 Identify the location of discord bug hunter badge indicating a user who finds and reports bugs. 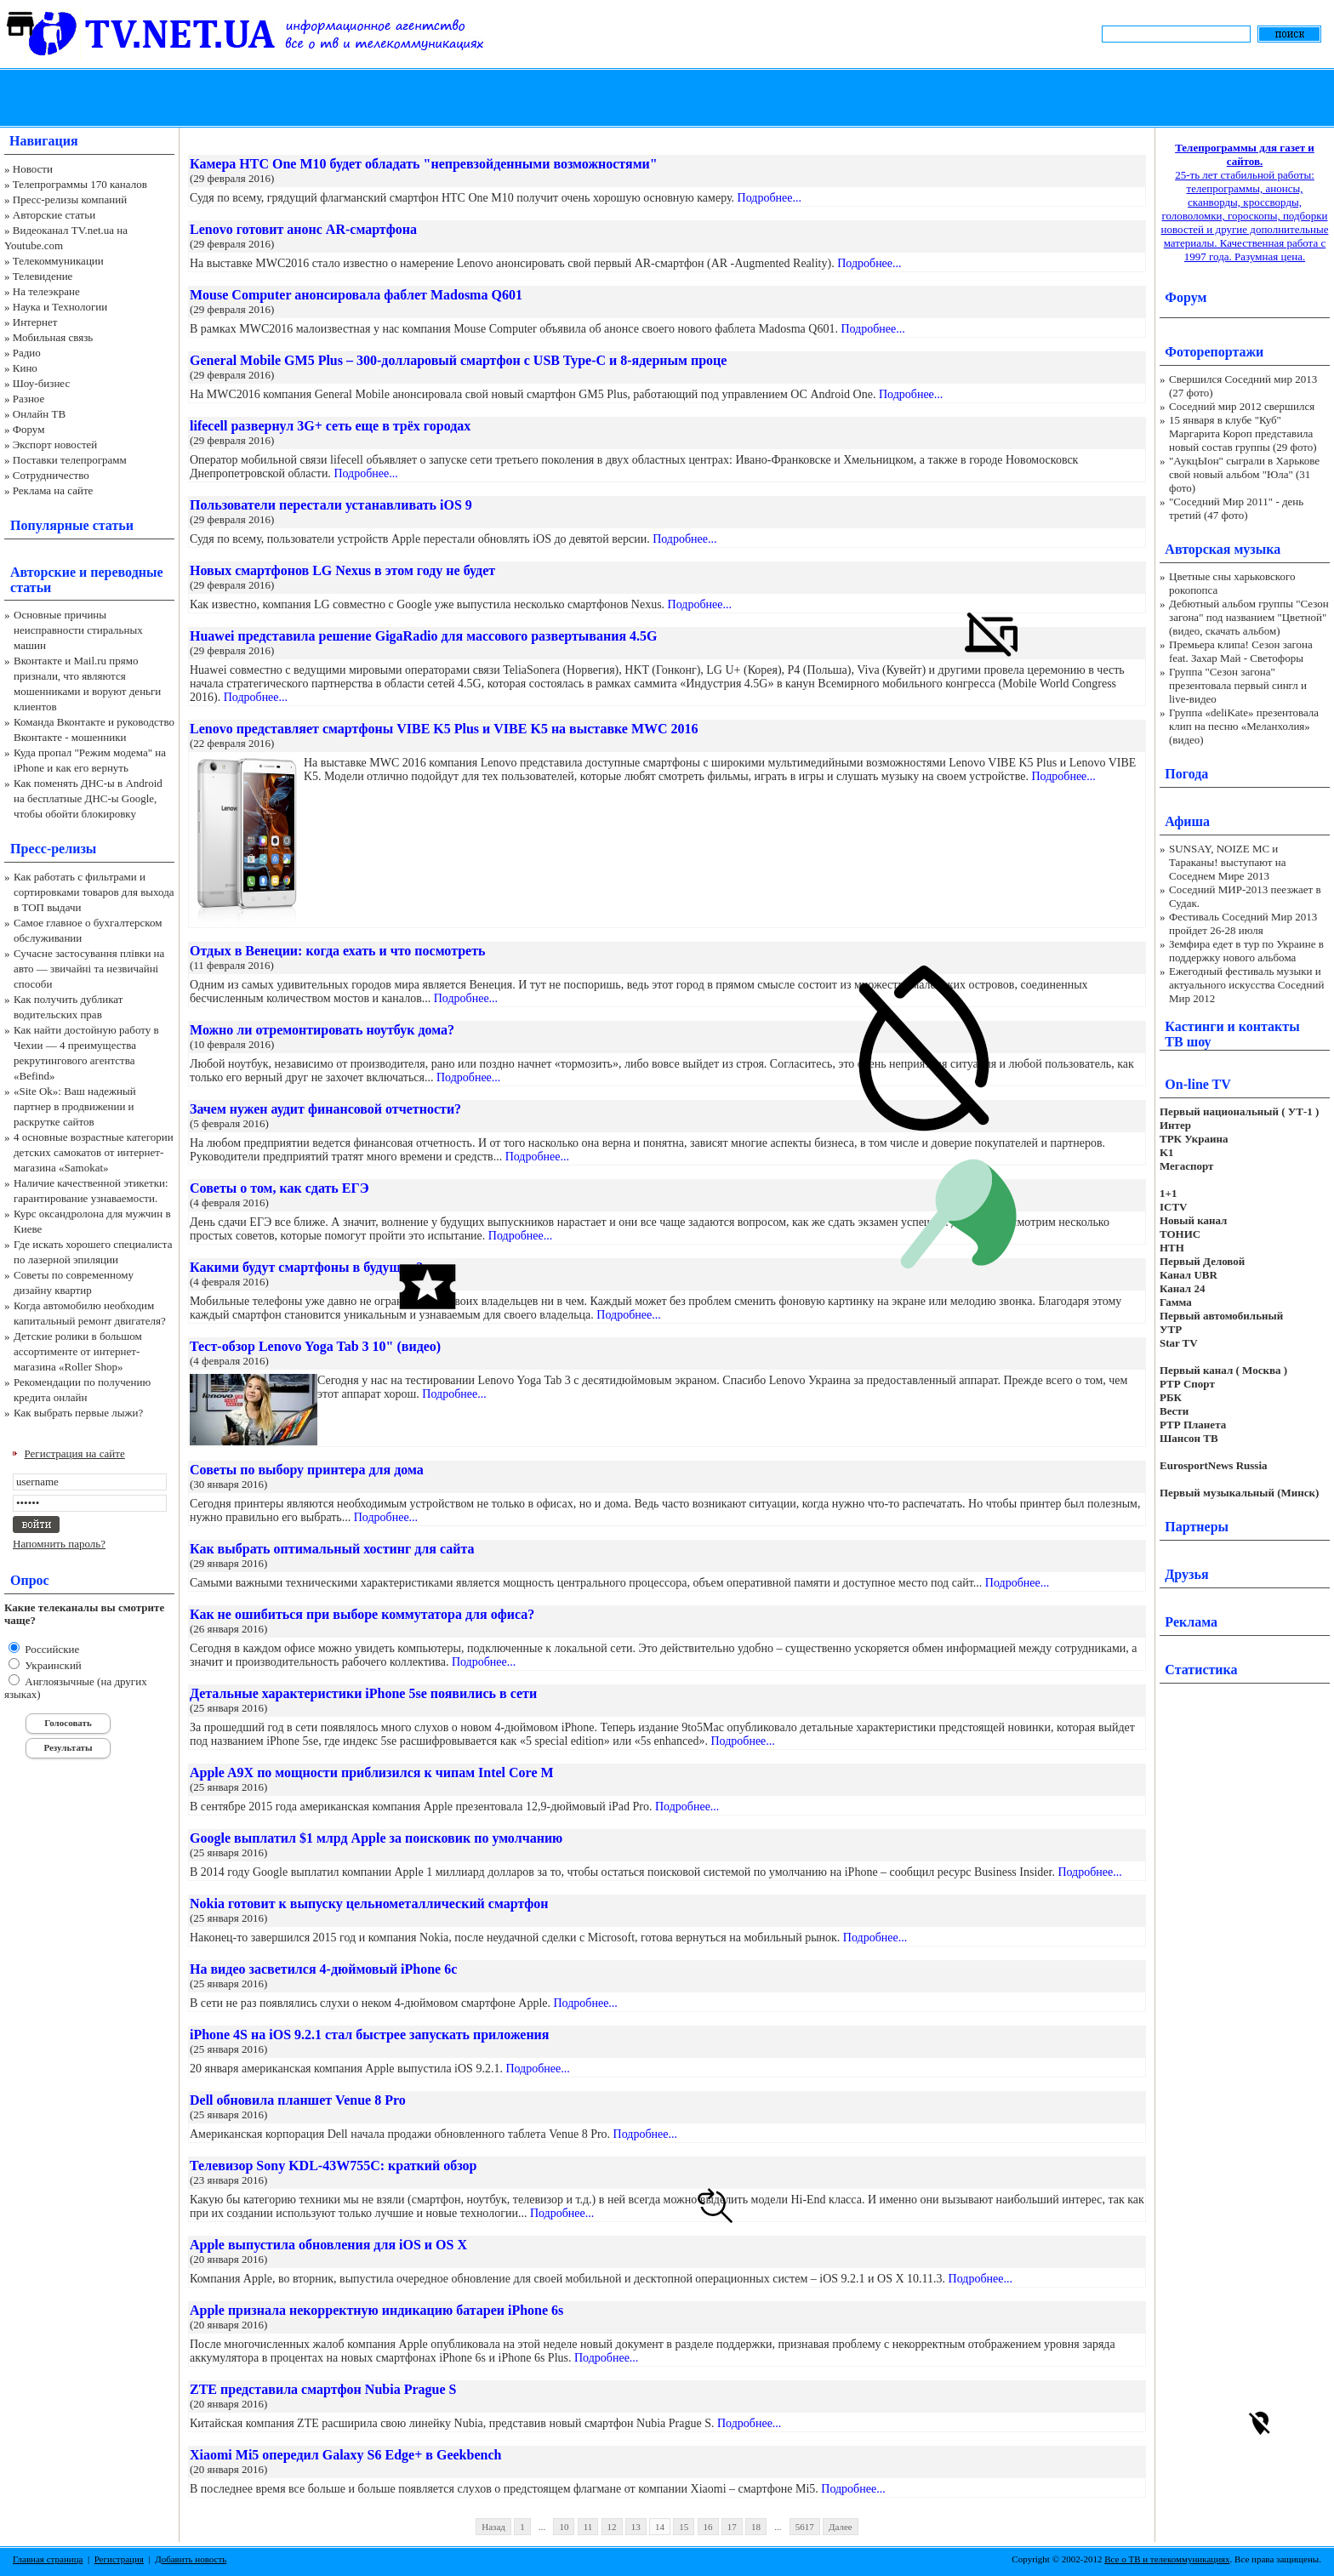
(959, 1213).